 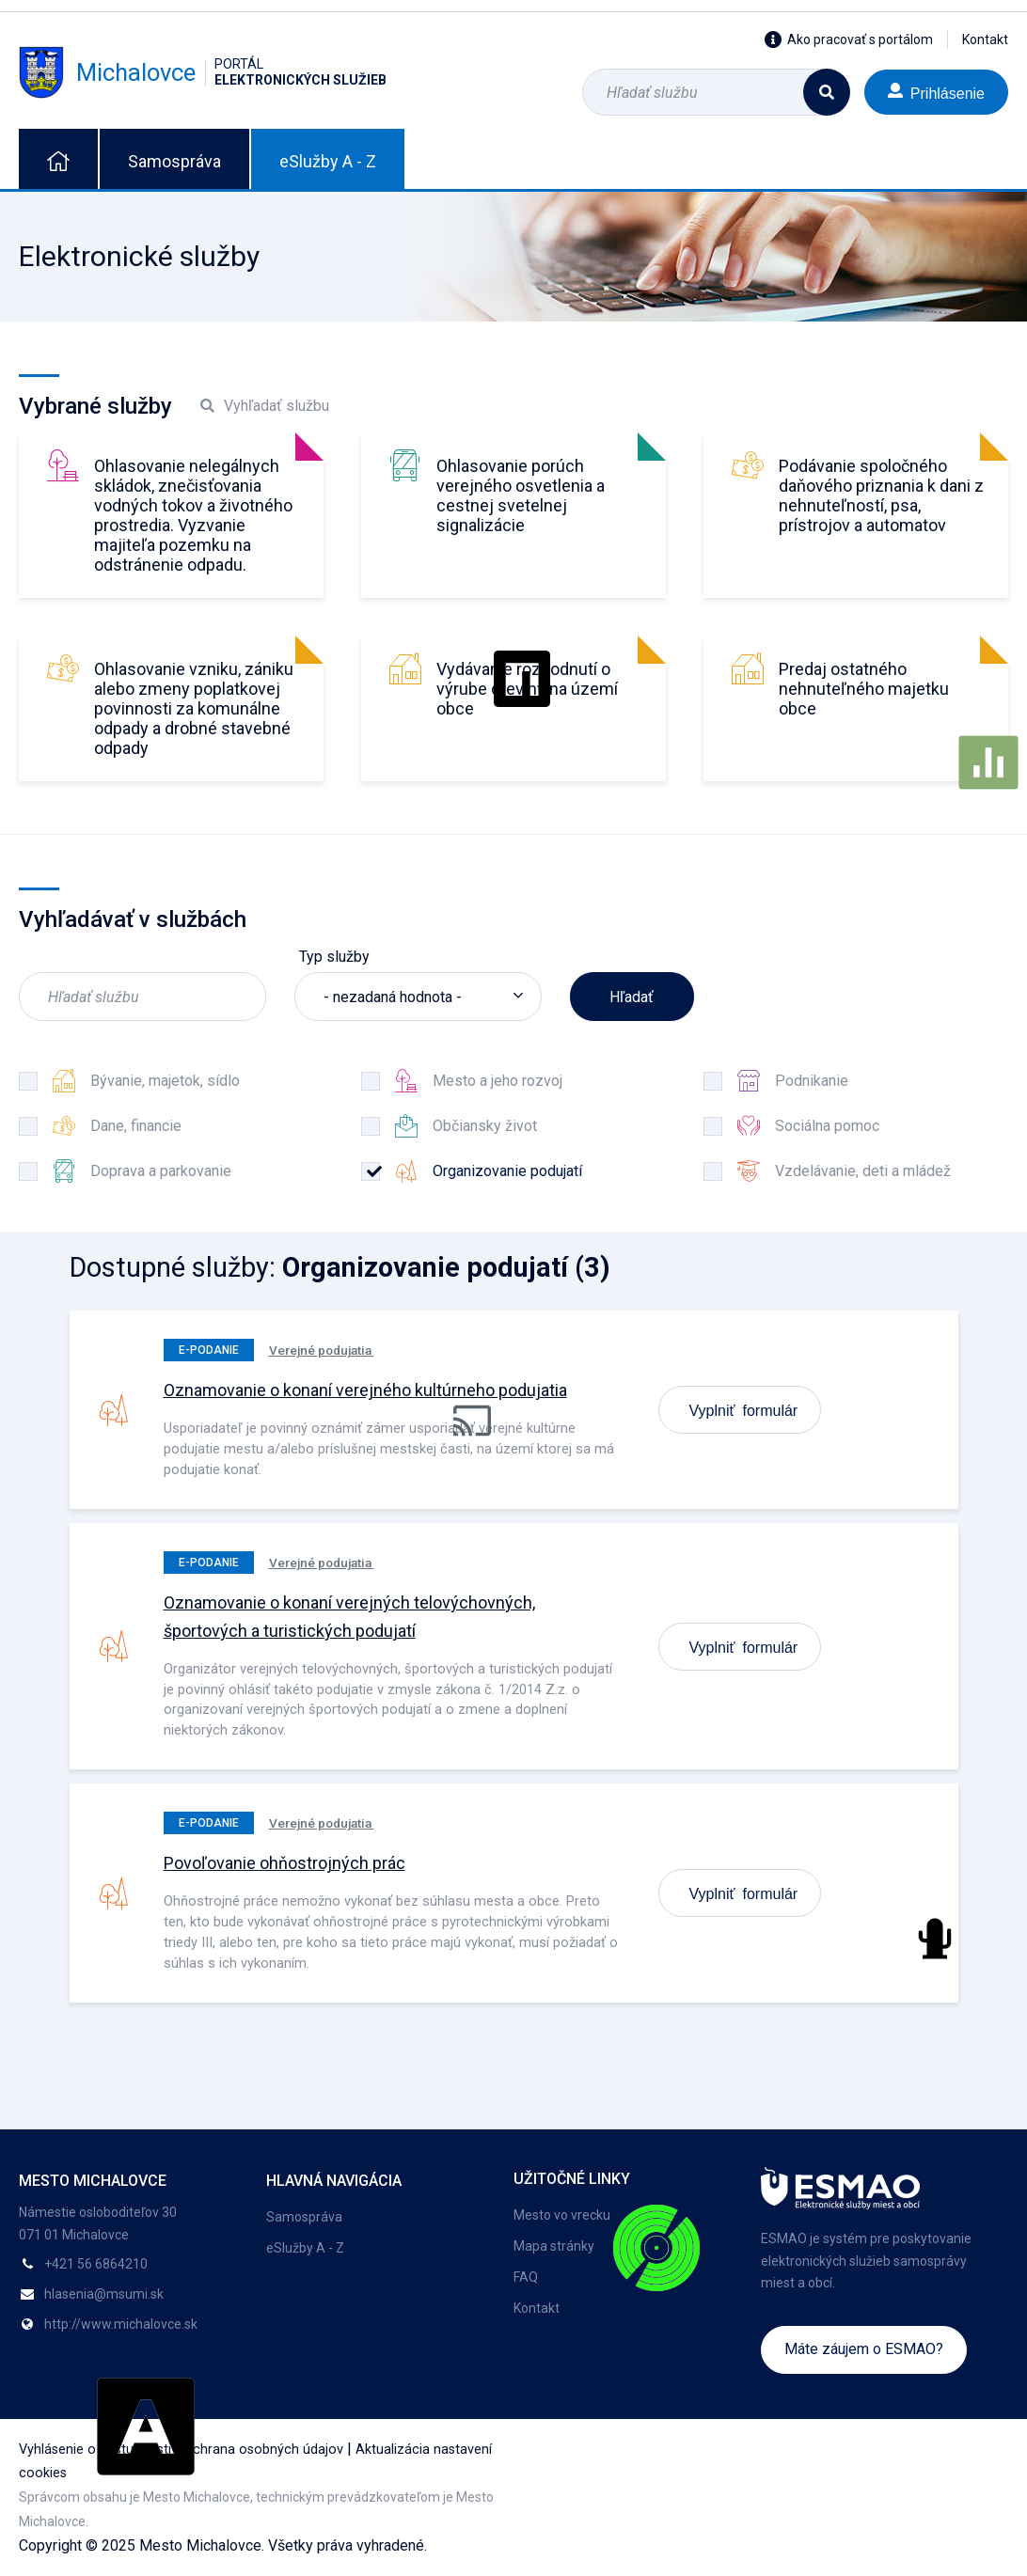 I want to click on npm package manager logo, so click(x=522, y=679).